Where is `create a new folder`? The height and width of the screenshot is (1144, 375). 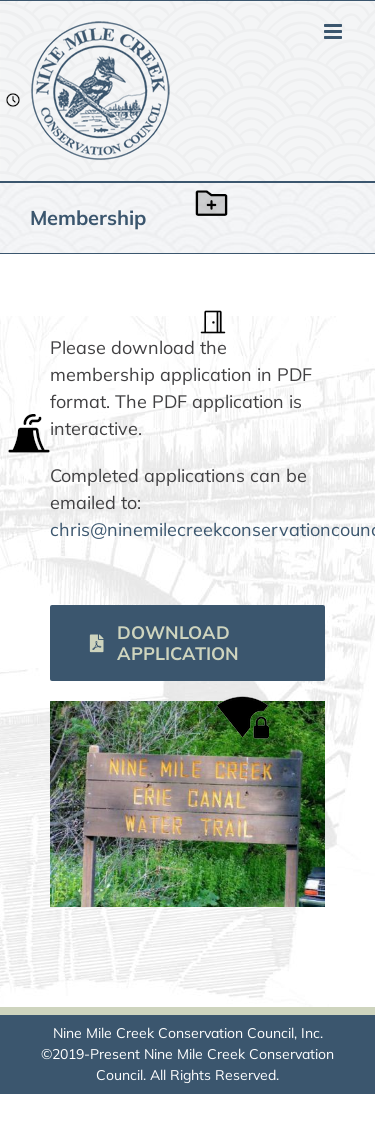 create a new folder is located at coordinates (211, 202).